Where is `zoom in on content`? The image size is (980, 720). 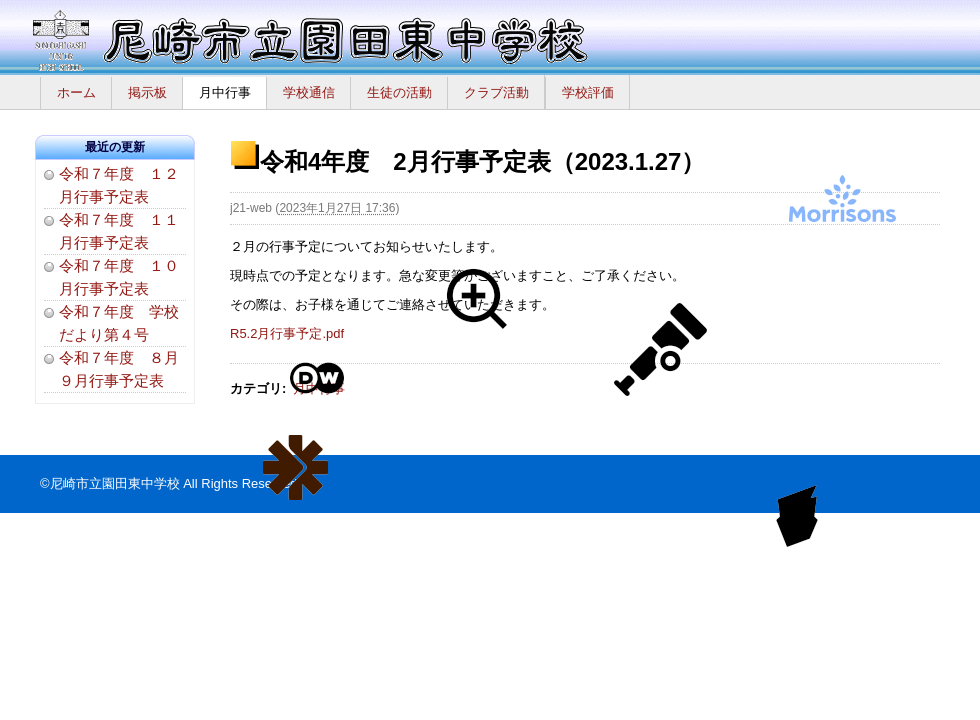 zoom in on content is located at coordinates (476, 298).